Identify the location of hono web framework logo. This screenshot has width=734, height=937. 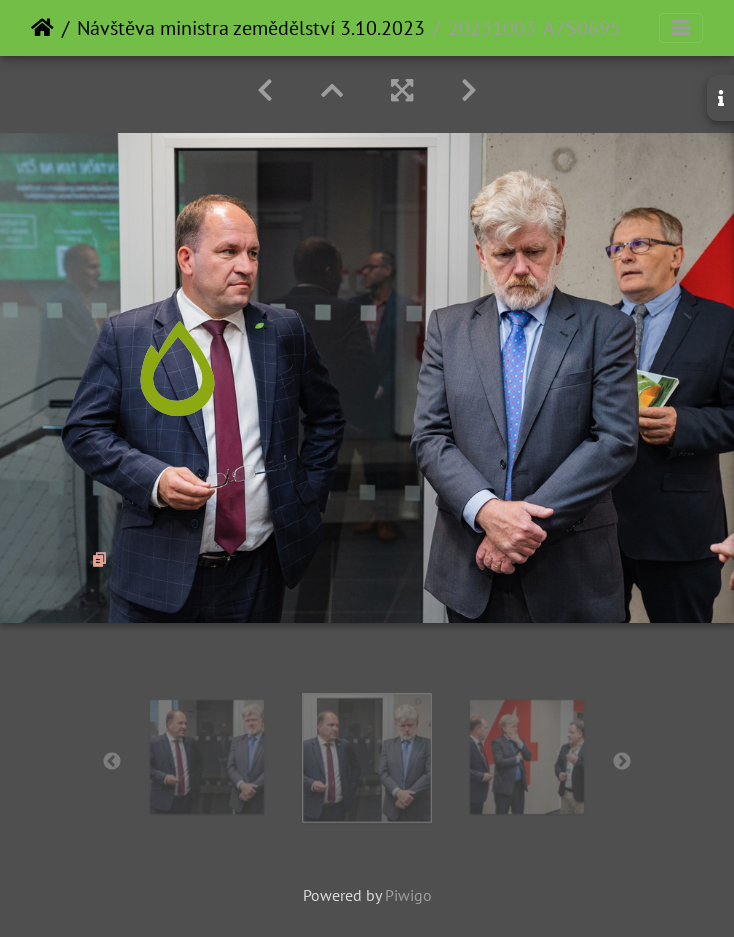
(177, 368).